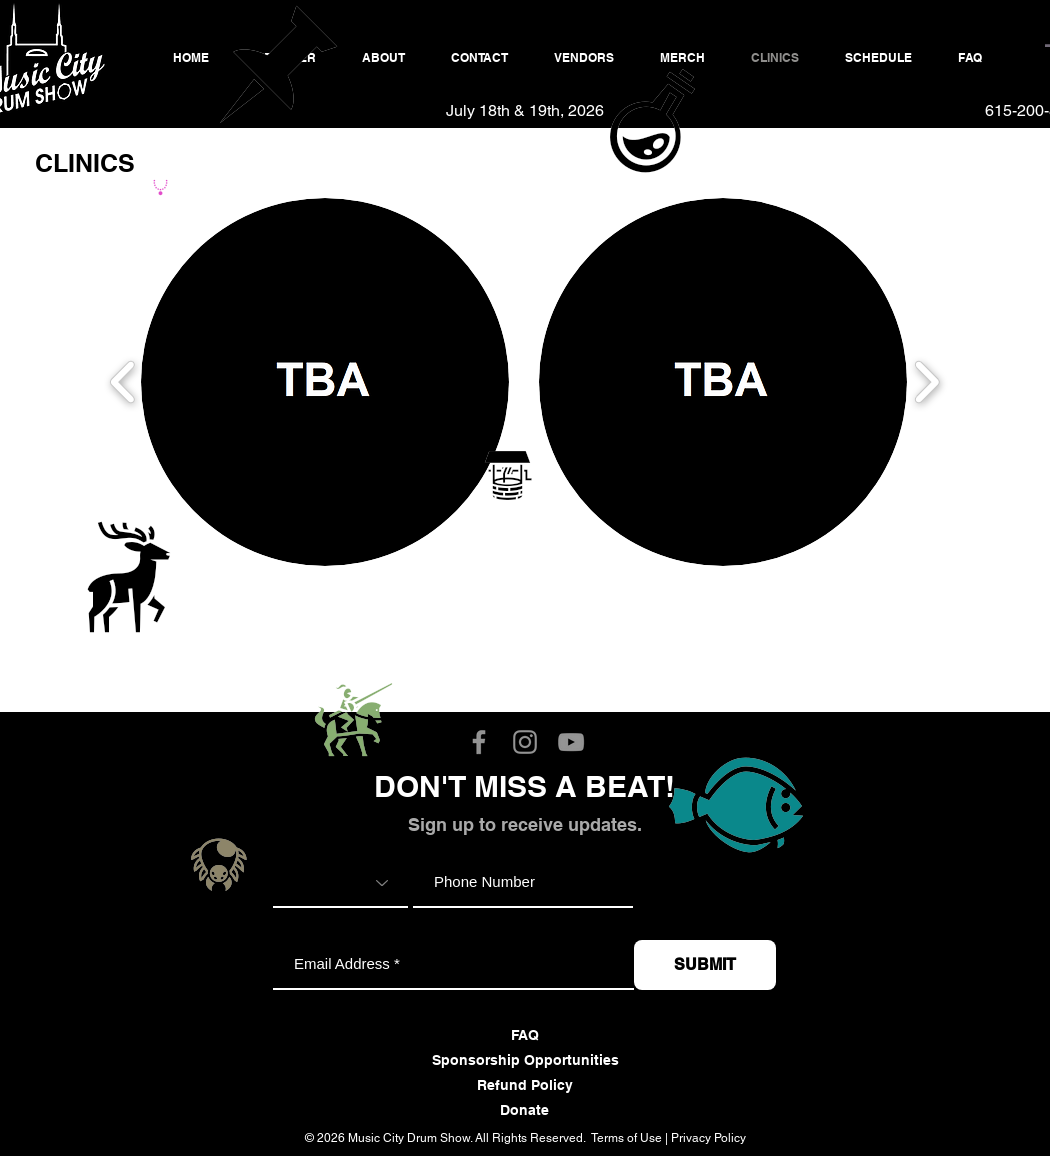 This screenshot has width=1050, height=1156. What do you see at coordinates (353, 719) in the screenshot?
I see `select knight or cavalry unit in a strategy game` at bounding box center [353, 719].